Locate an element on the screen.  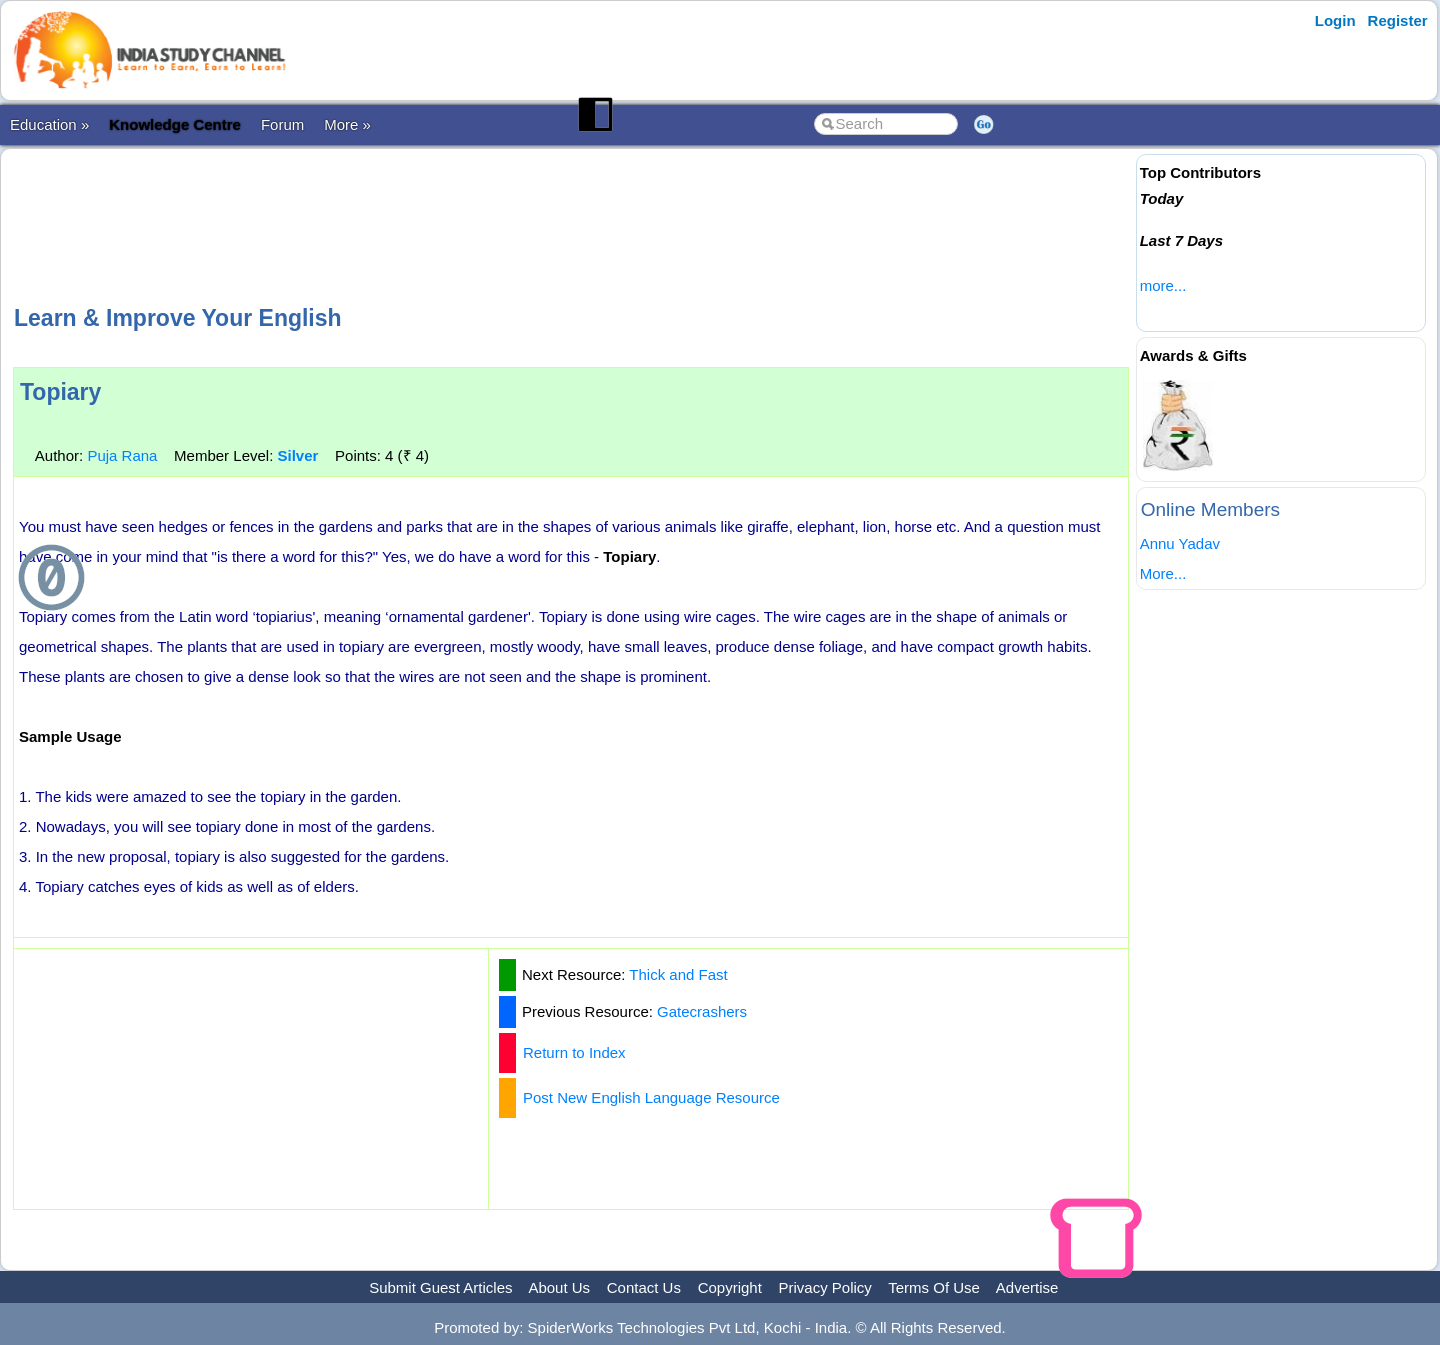
switch to column layout view is located at coordinates (595, 114).